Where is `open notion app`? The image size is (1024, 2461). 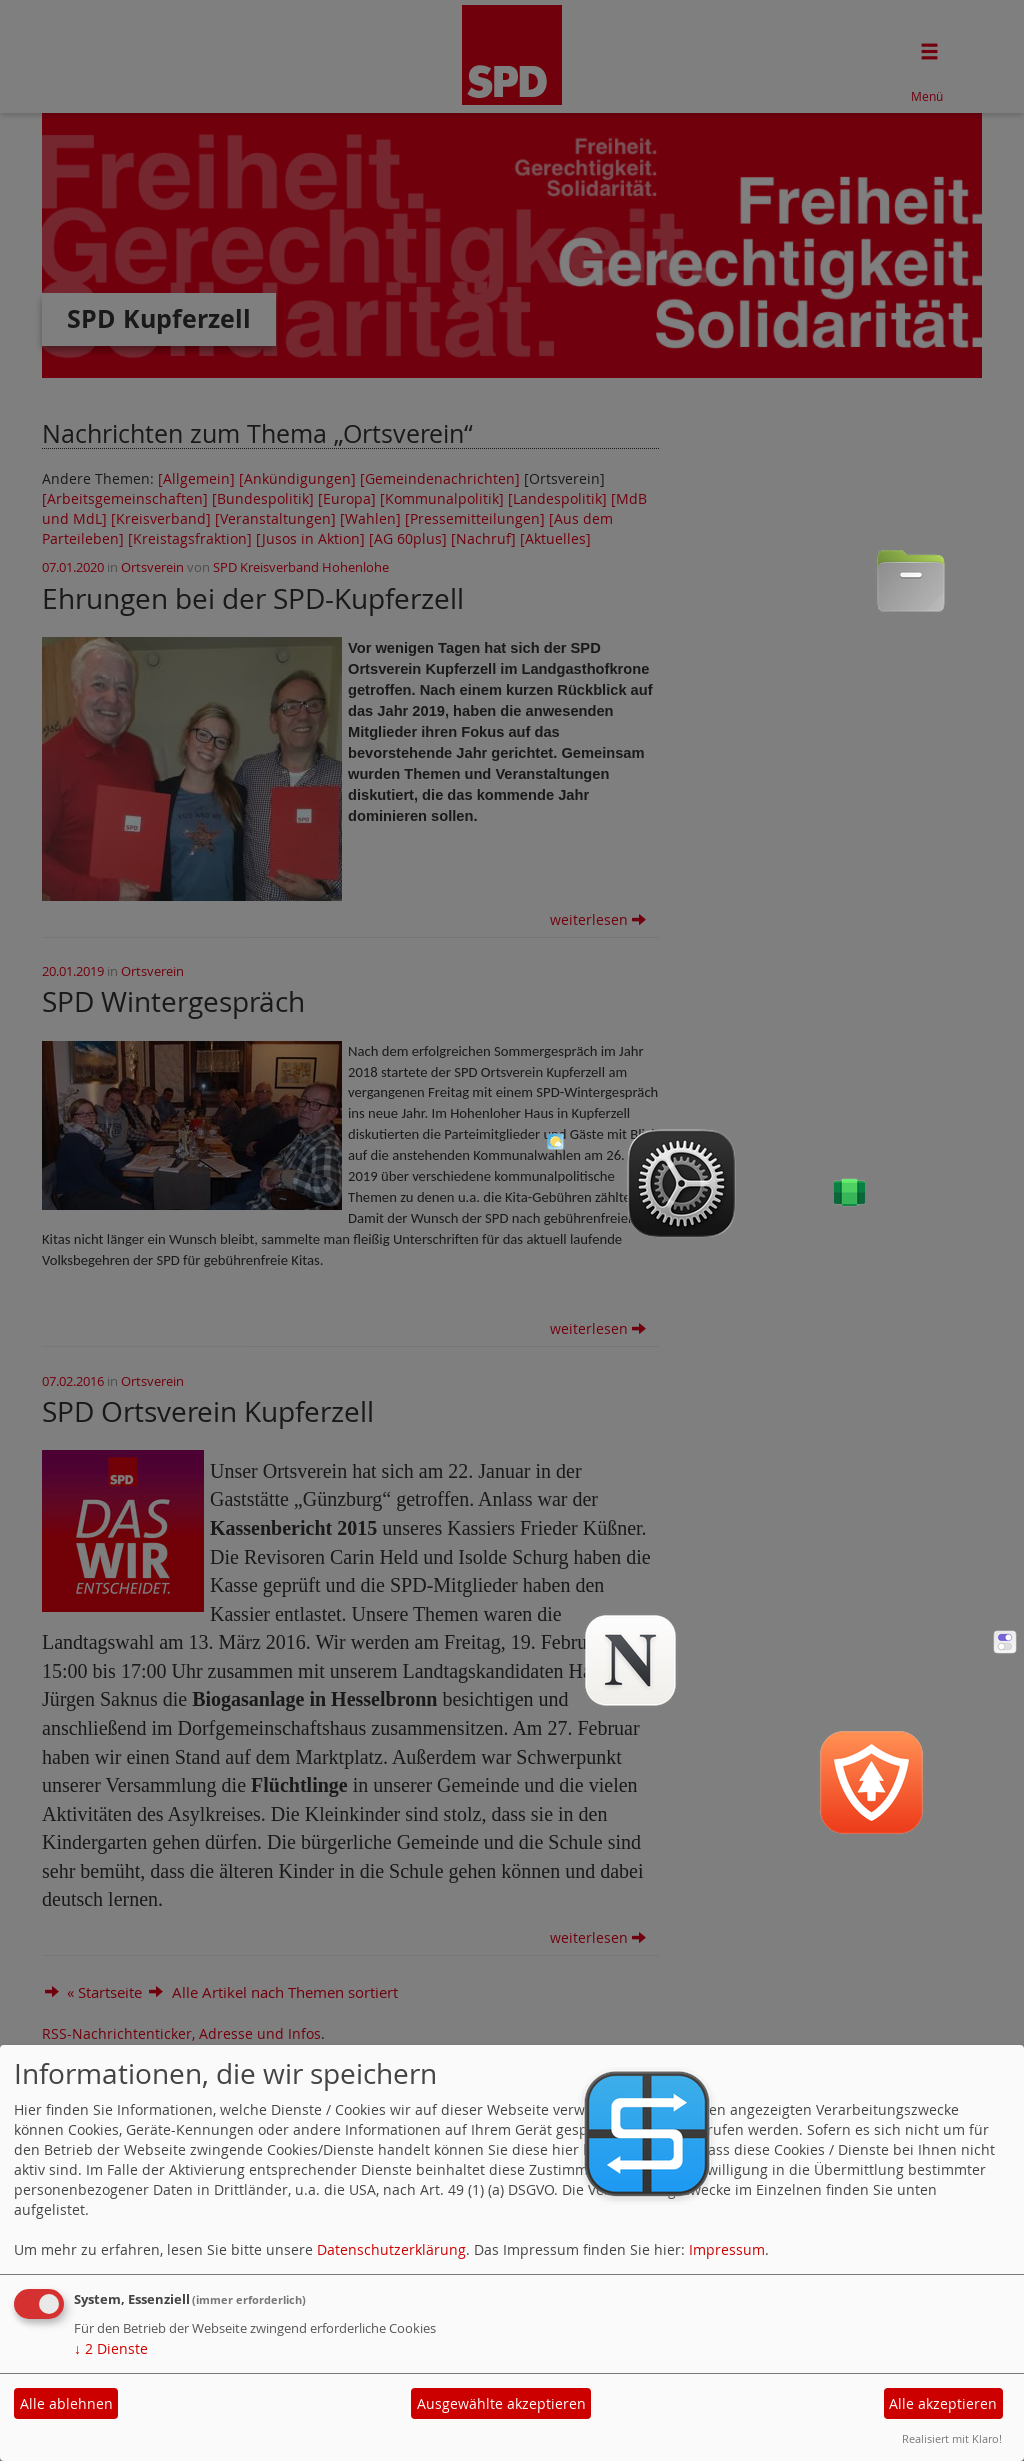
open notion app is located at coordinates (630, 1660).